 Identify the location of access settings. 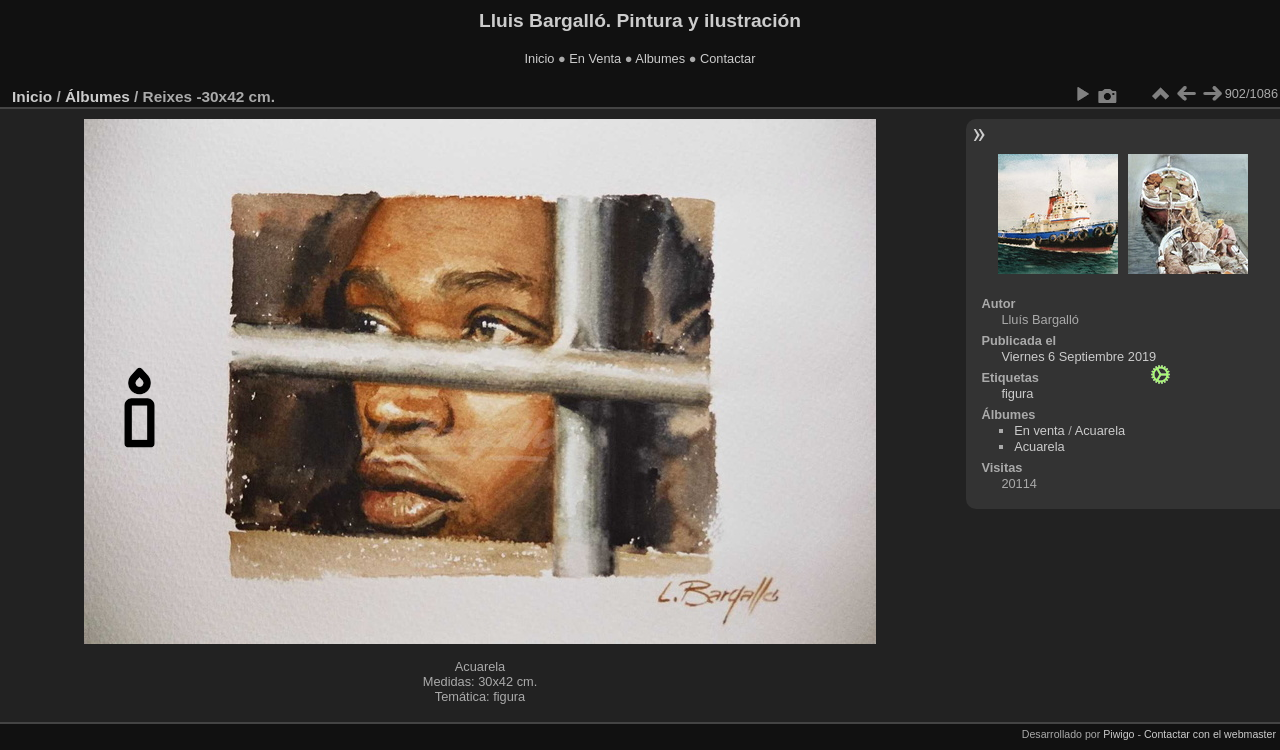
(1160, 374).